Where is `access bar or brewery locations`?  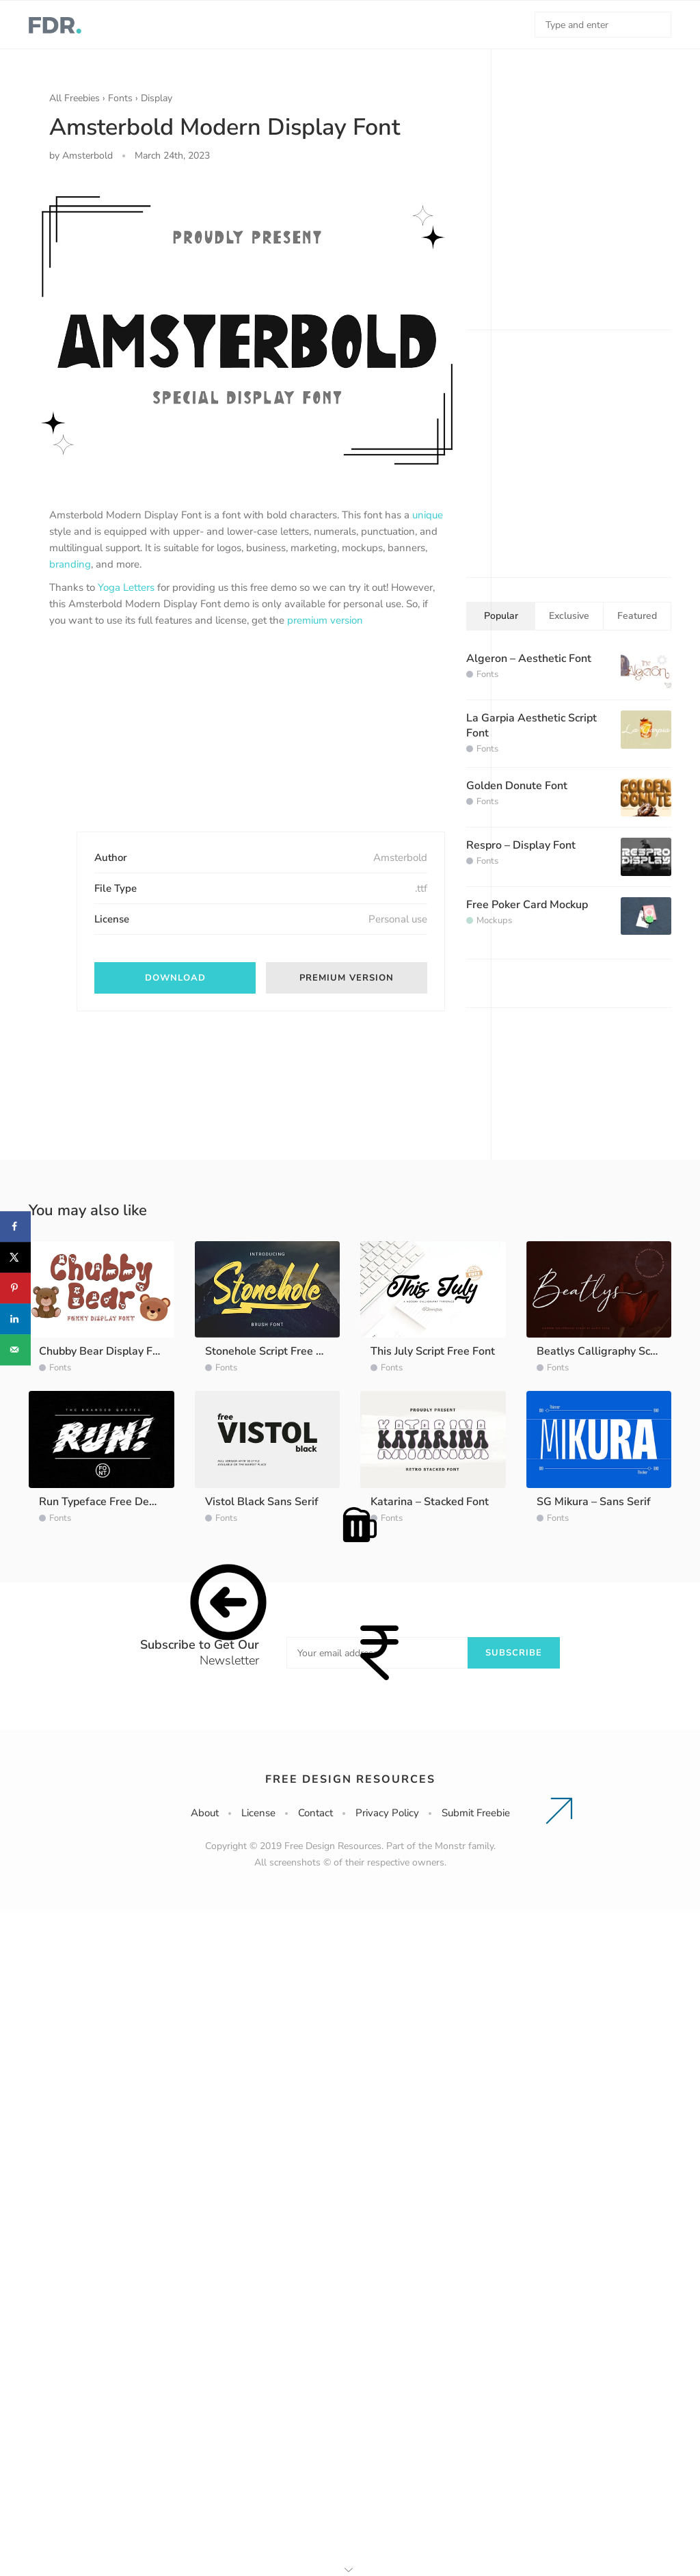 access bar or brewery locations is located at coordinates (358, 1526).